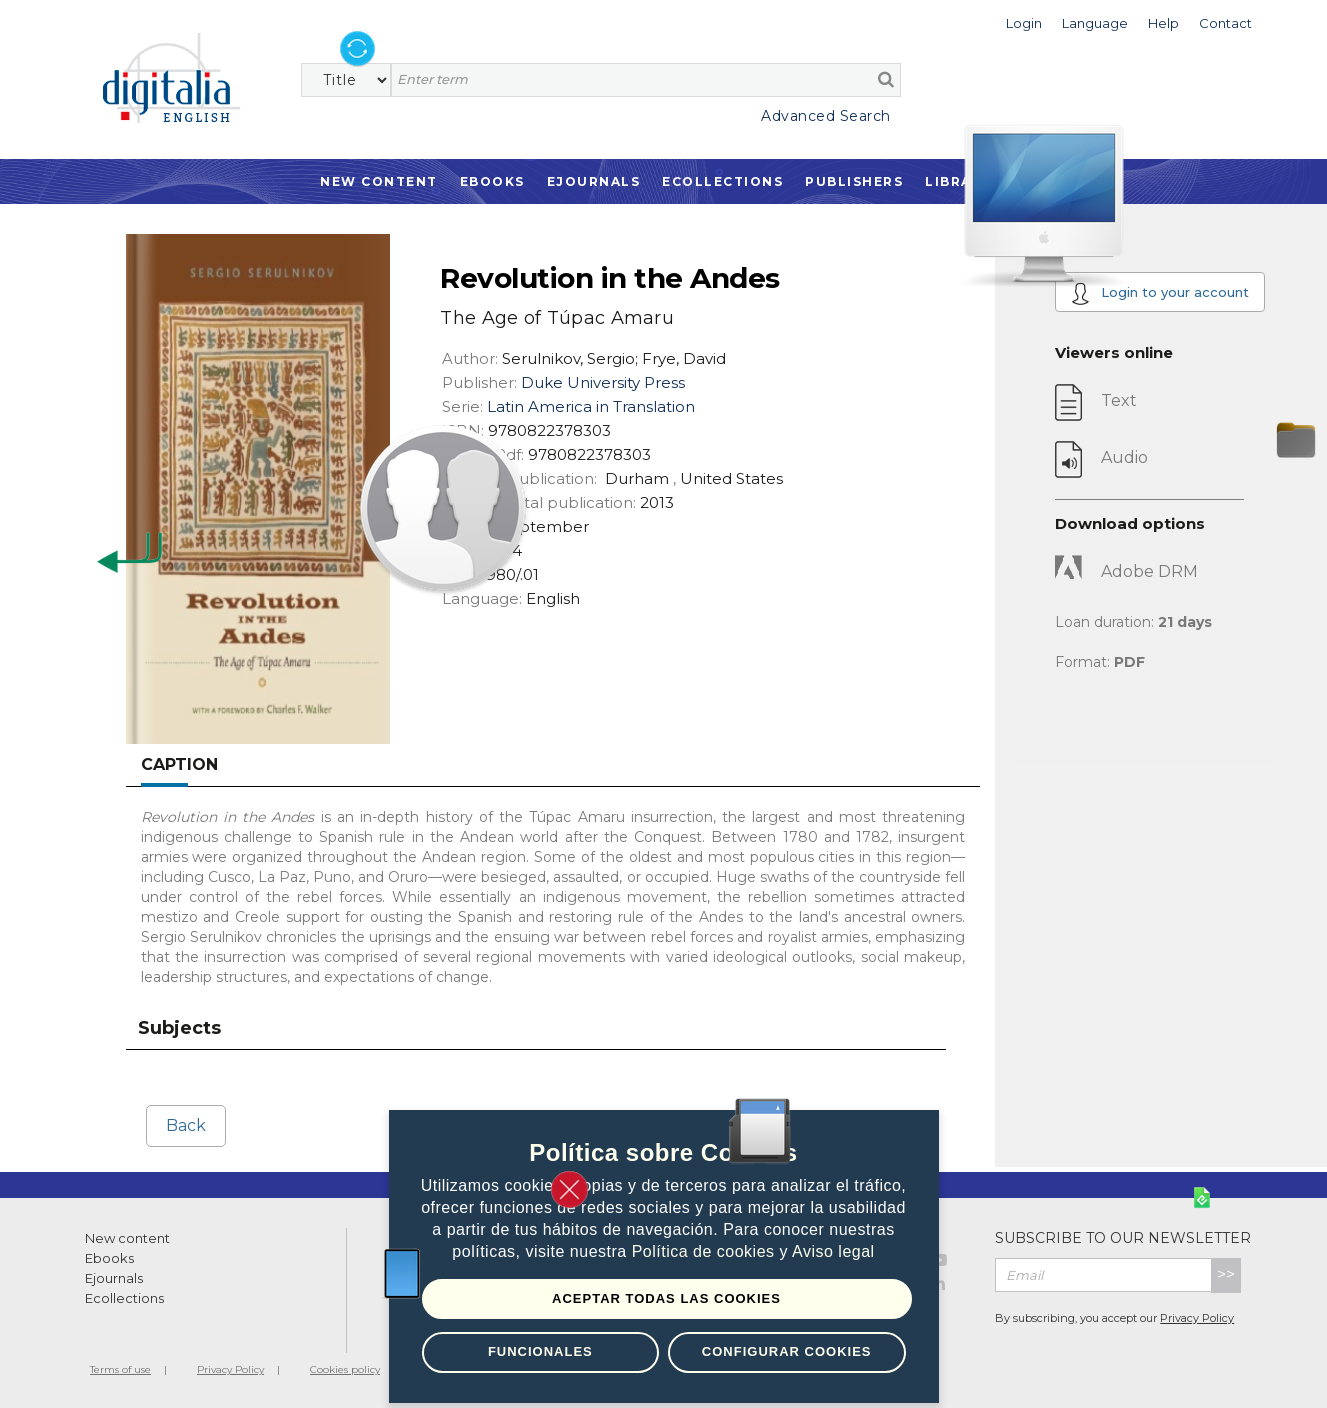  What do you see at coordinates (402, 1274) in the screenshot?
I see `iPad Air device icon` at bounding box center [402, 1274].